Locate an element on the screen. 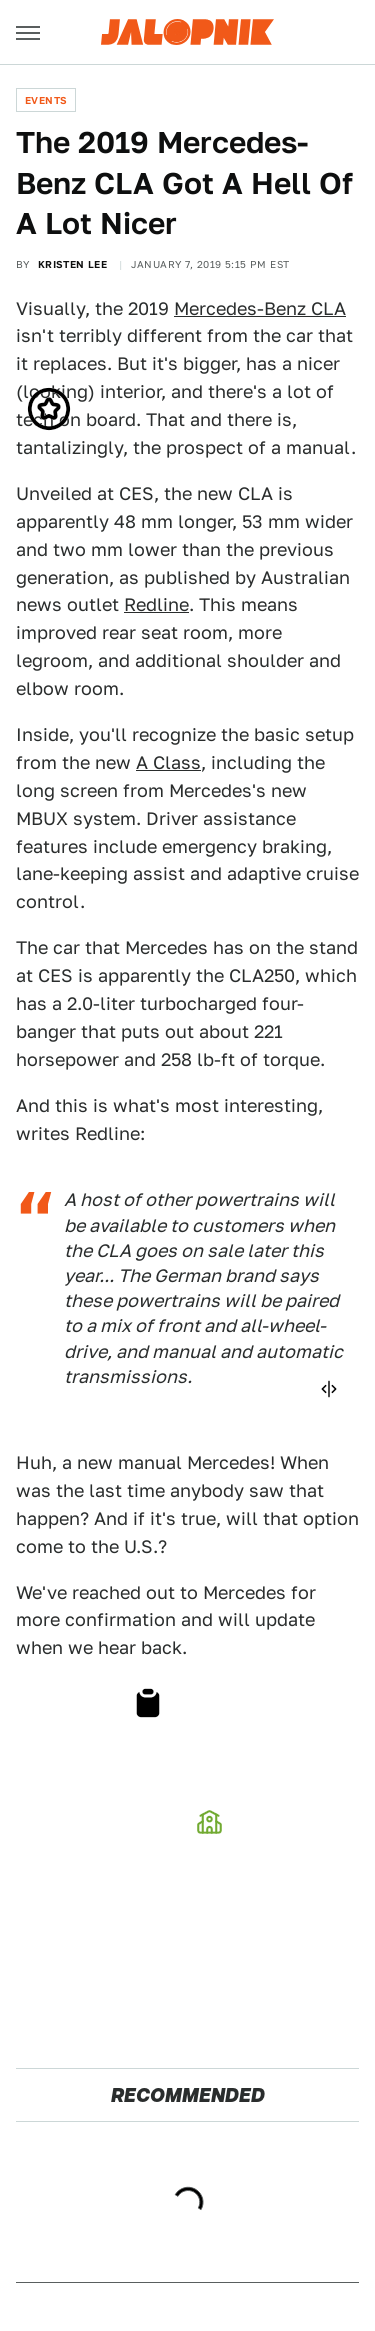  drag to resize adjacent panels horizontally is located at coordinates (329, 1389).